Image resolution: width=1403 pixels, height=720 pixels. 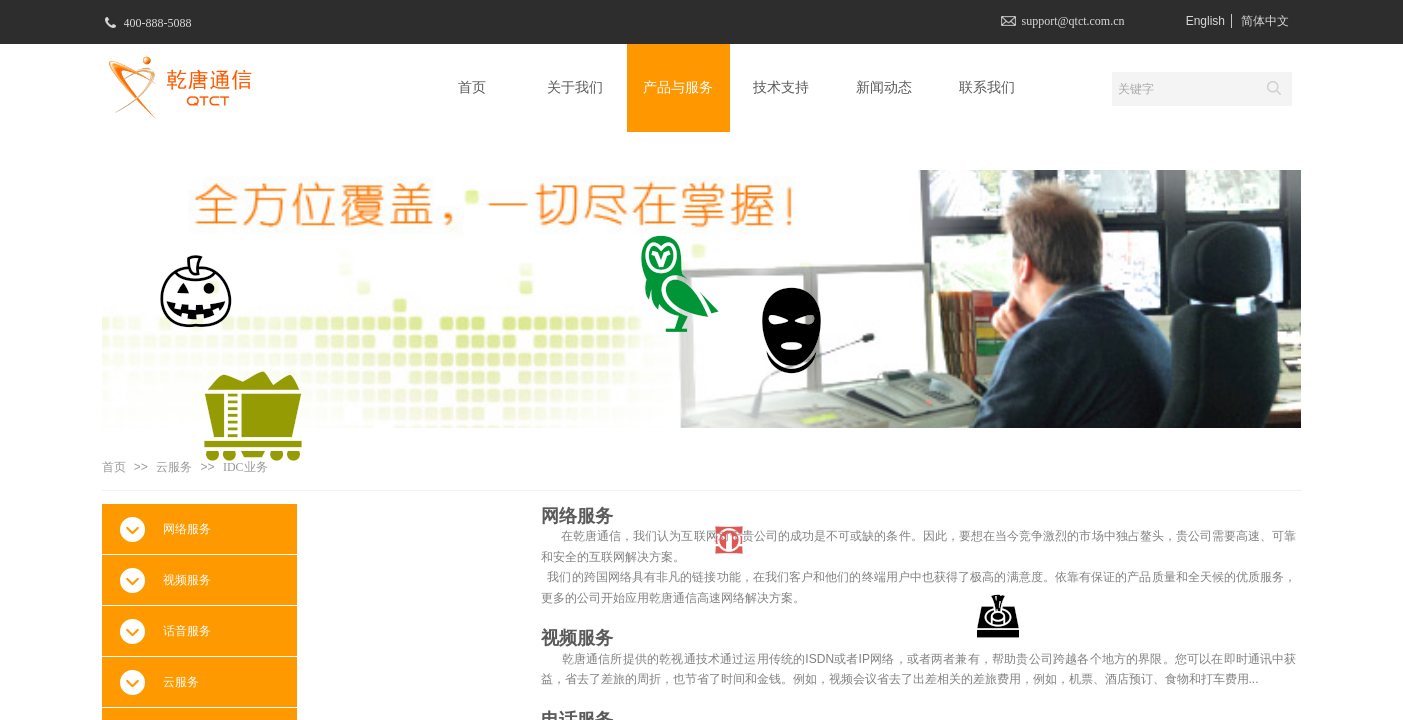 I want to click on craft or forge a ring item, so click(x=998, y=615).